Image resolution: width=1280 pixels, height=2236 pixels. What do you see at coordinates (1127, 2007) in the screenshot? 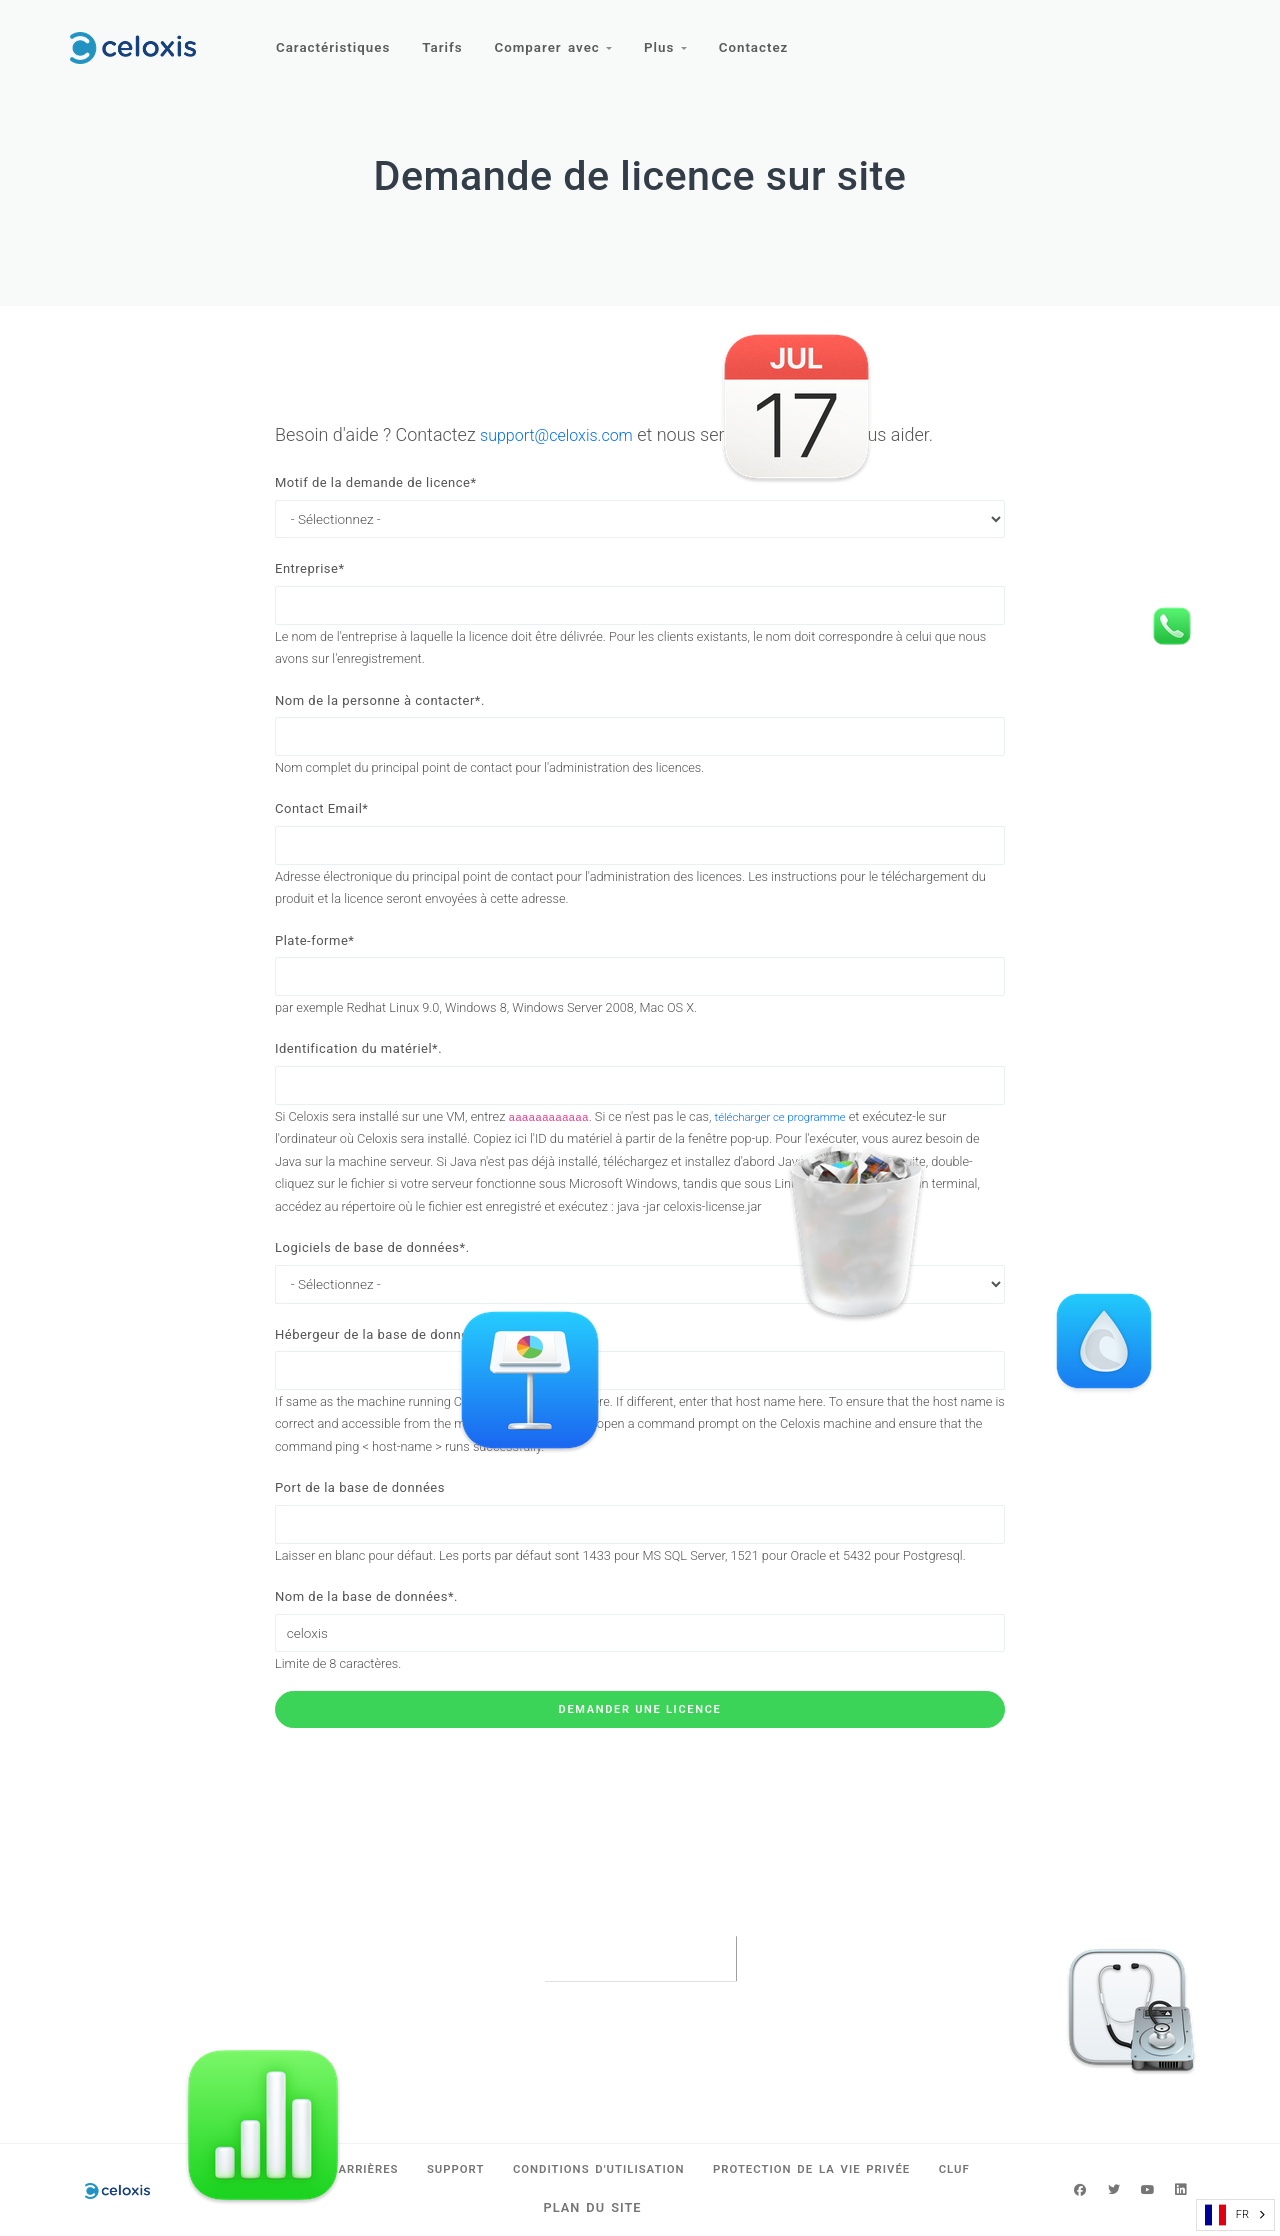
I see `open Disk Utility to manage storage drives` at bounding box center [1127, 2007].